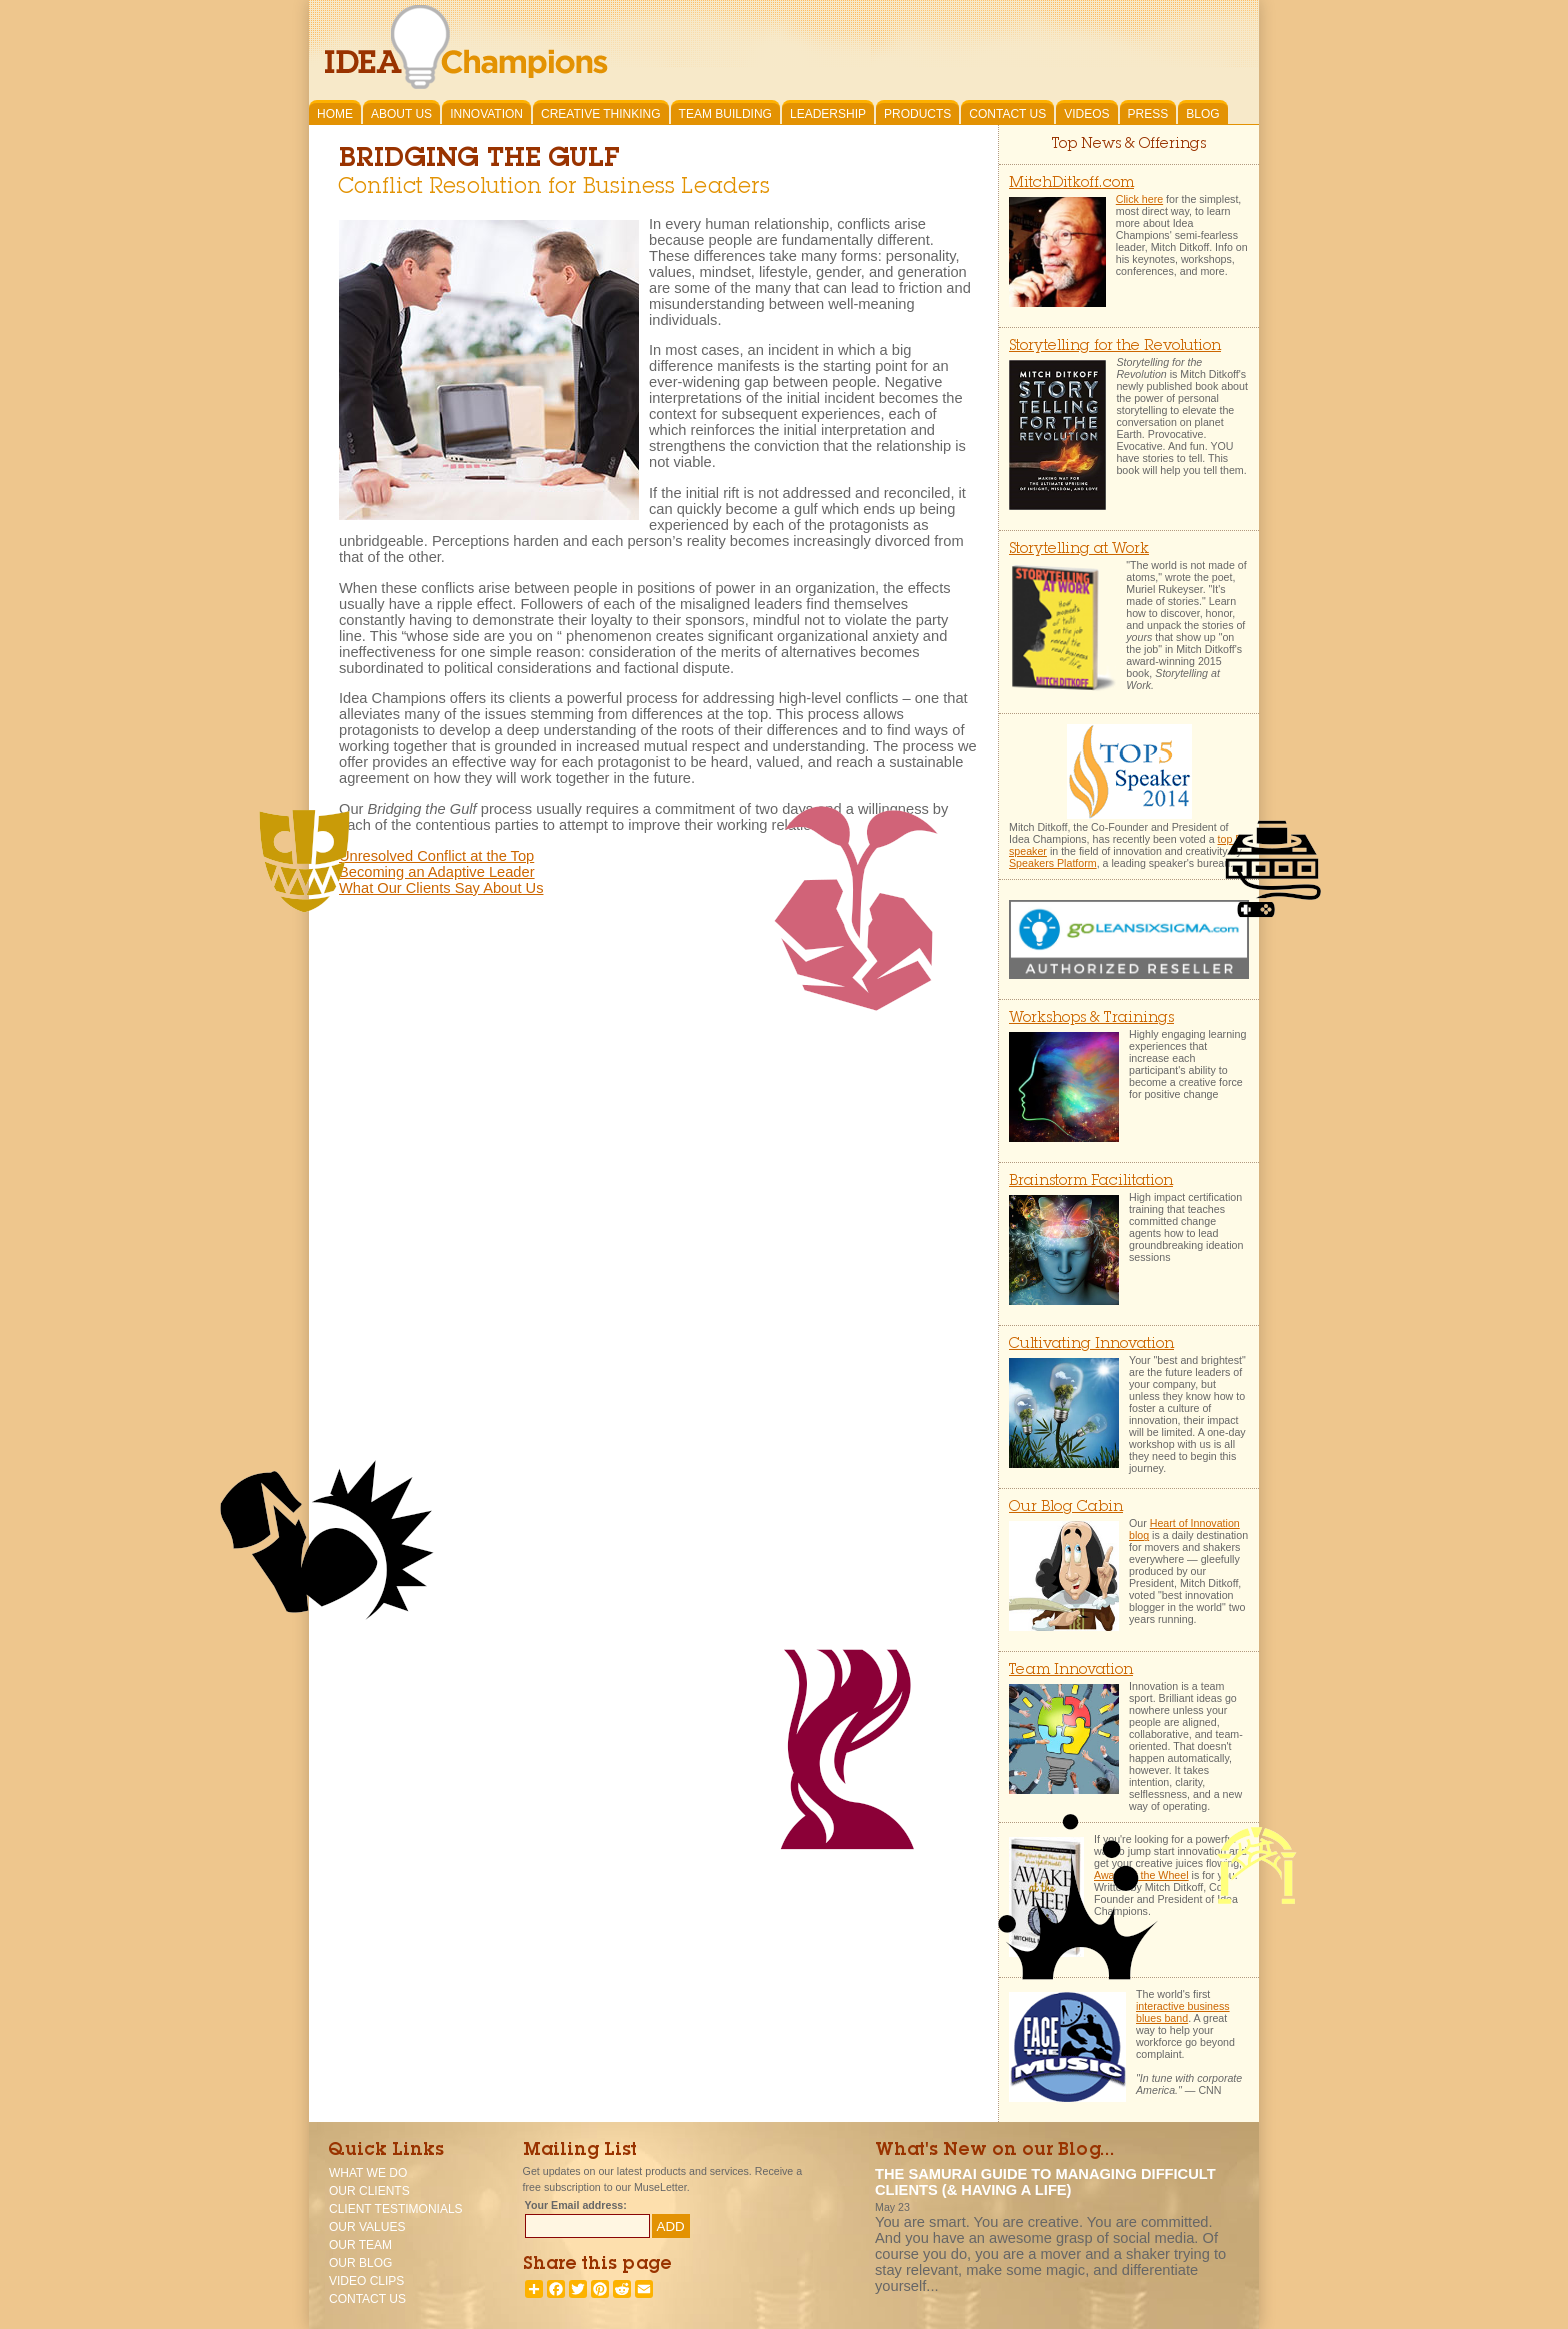 The width and height of the screenshot is (1568, 2329). I want to click on access tribal or cultural themed game content, so click(302, 861).